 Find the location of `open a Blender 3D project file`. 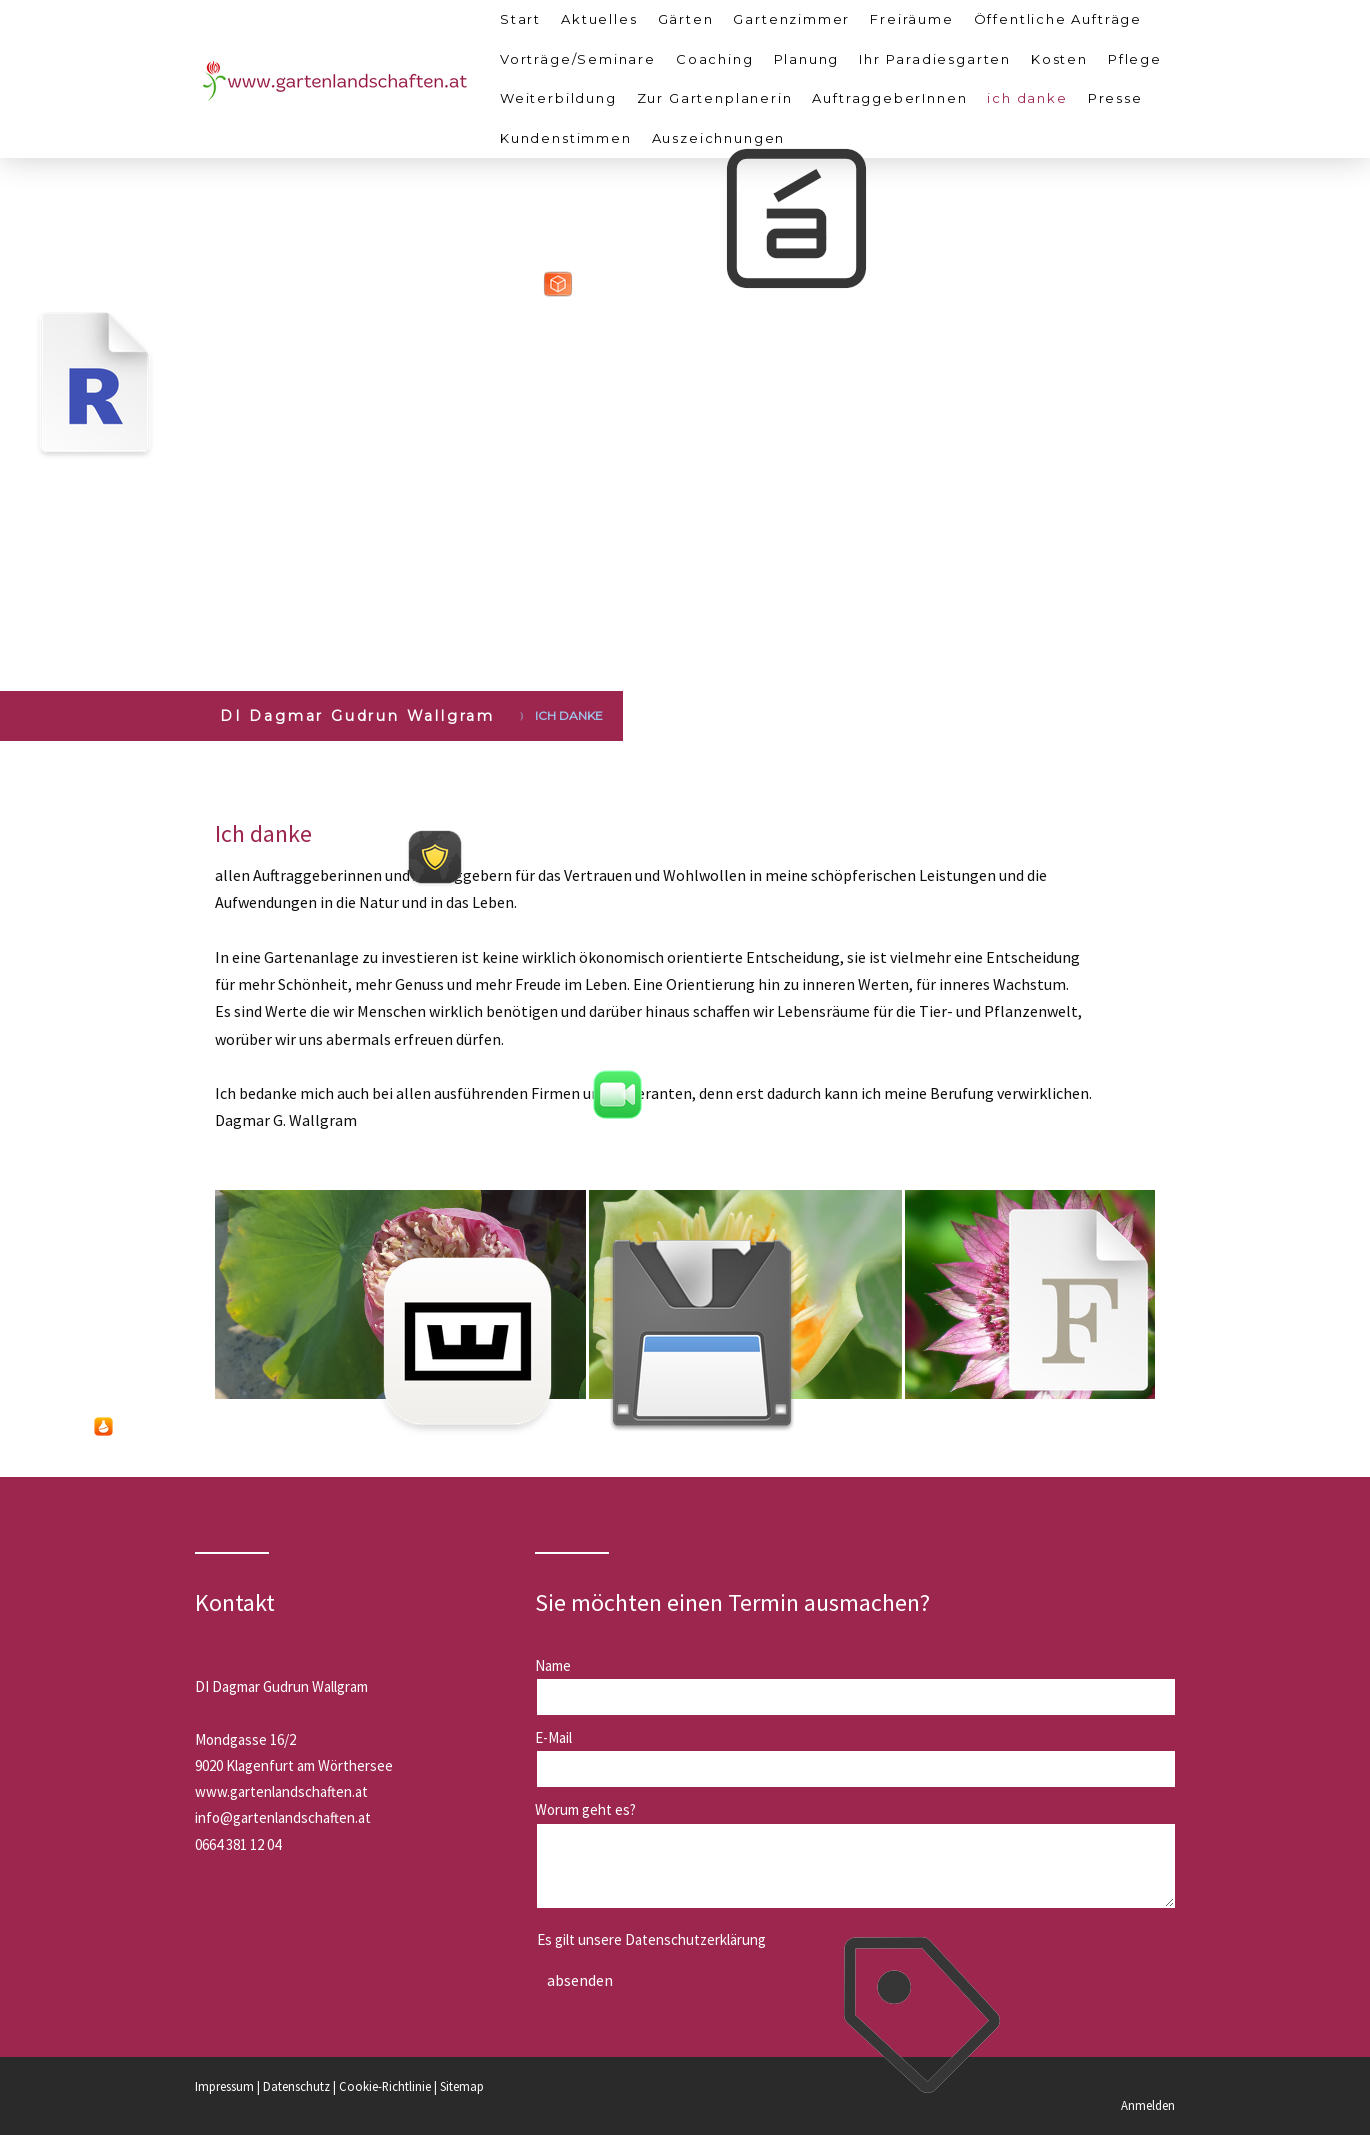

open a Blender 3D project file is located at coordinates (558, 283).